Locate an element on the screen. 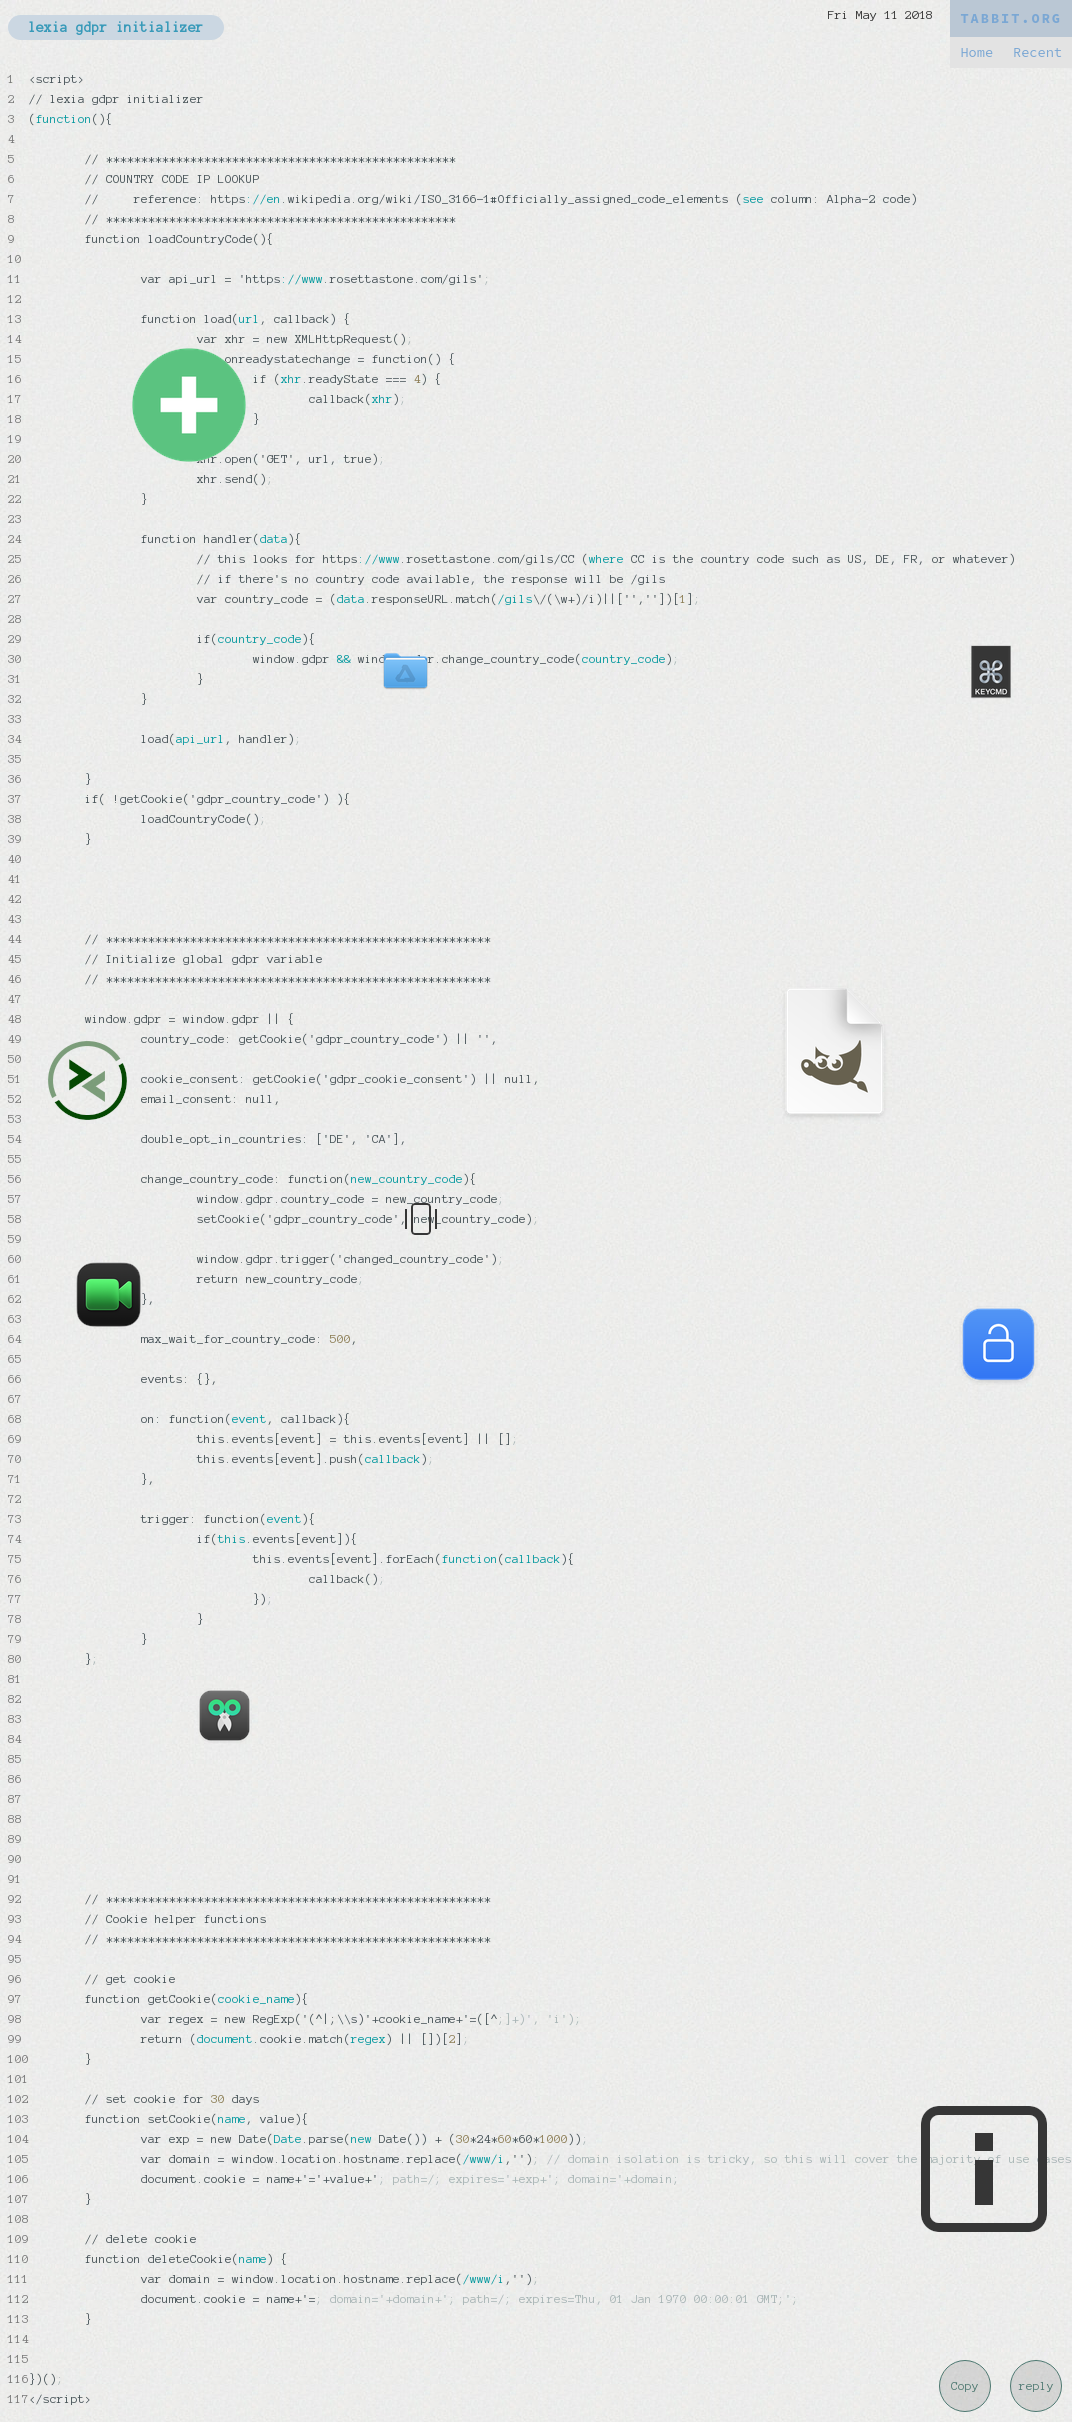  indicates a newly added file in version control is located at coordinates (189, 405).